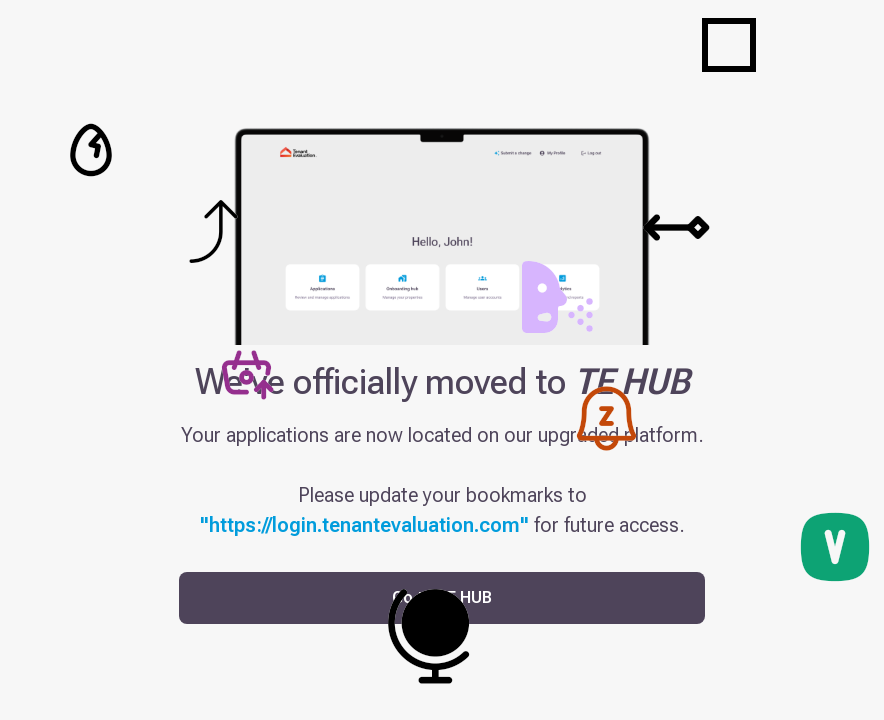 This screenshot has width=884, height=720. I want to click on select a square crop ratio for an image, so click(729, 45).